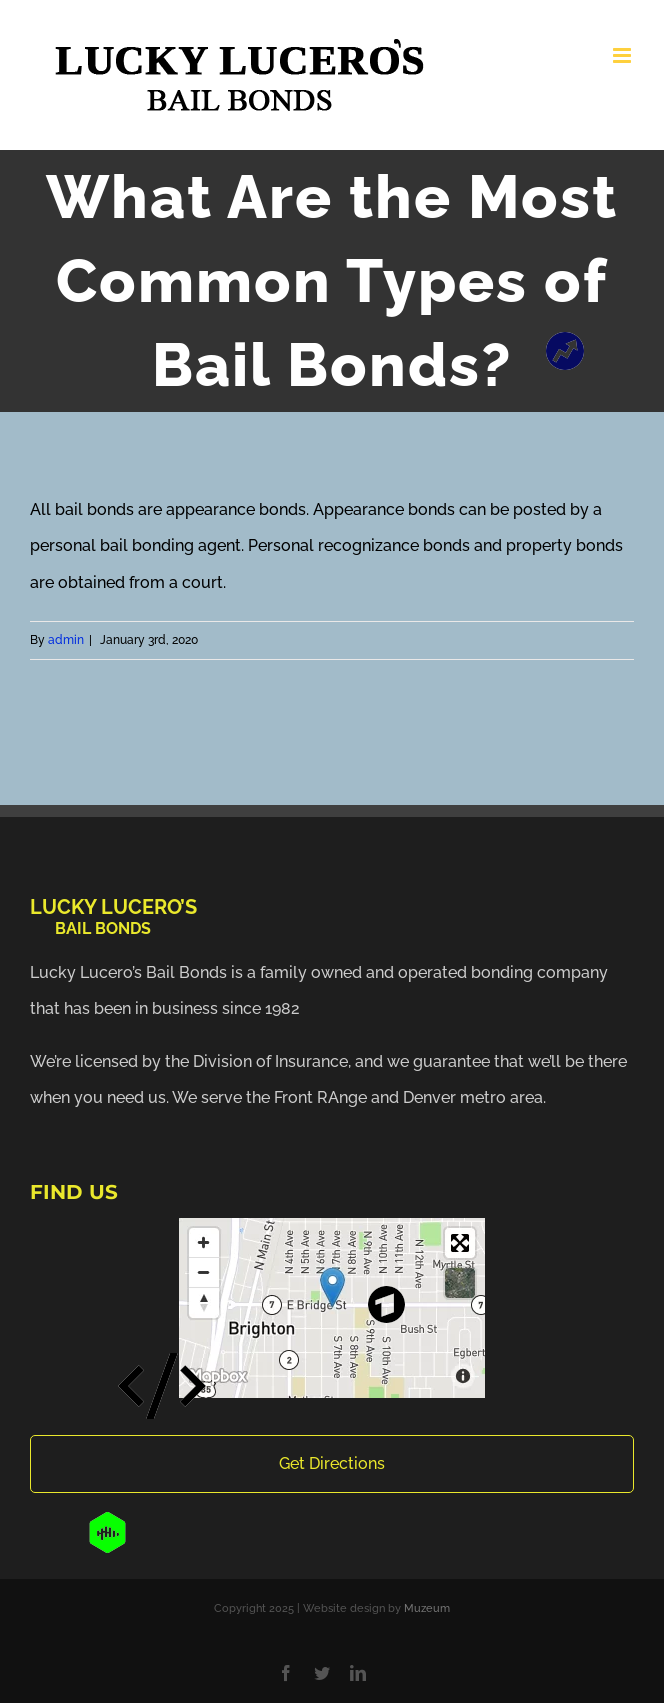  Describe the element at coordinates (565, 351) in the screenshot. I see `open the BuzzFeed app` at that location.